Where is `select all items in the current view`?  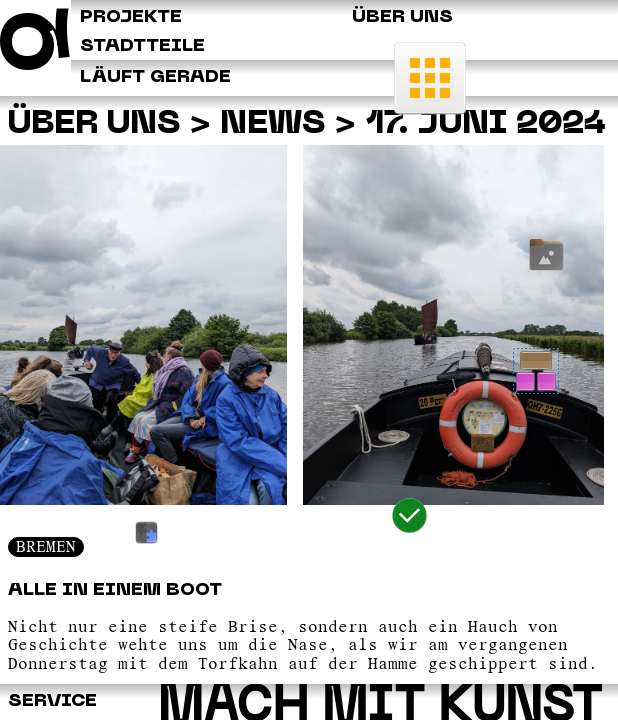
select all items in the current view is located at coordinates (536, 371).